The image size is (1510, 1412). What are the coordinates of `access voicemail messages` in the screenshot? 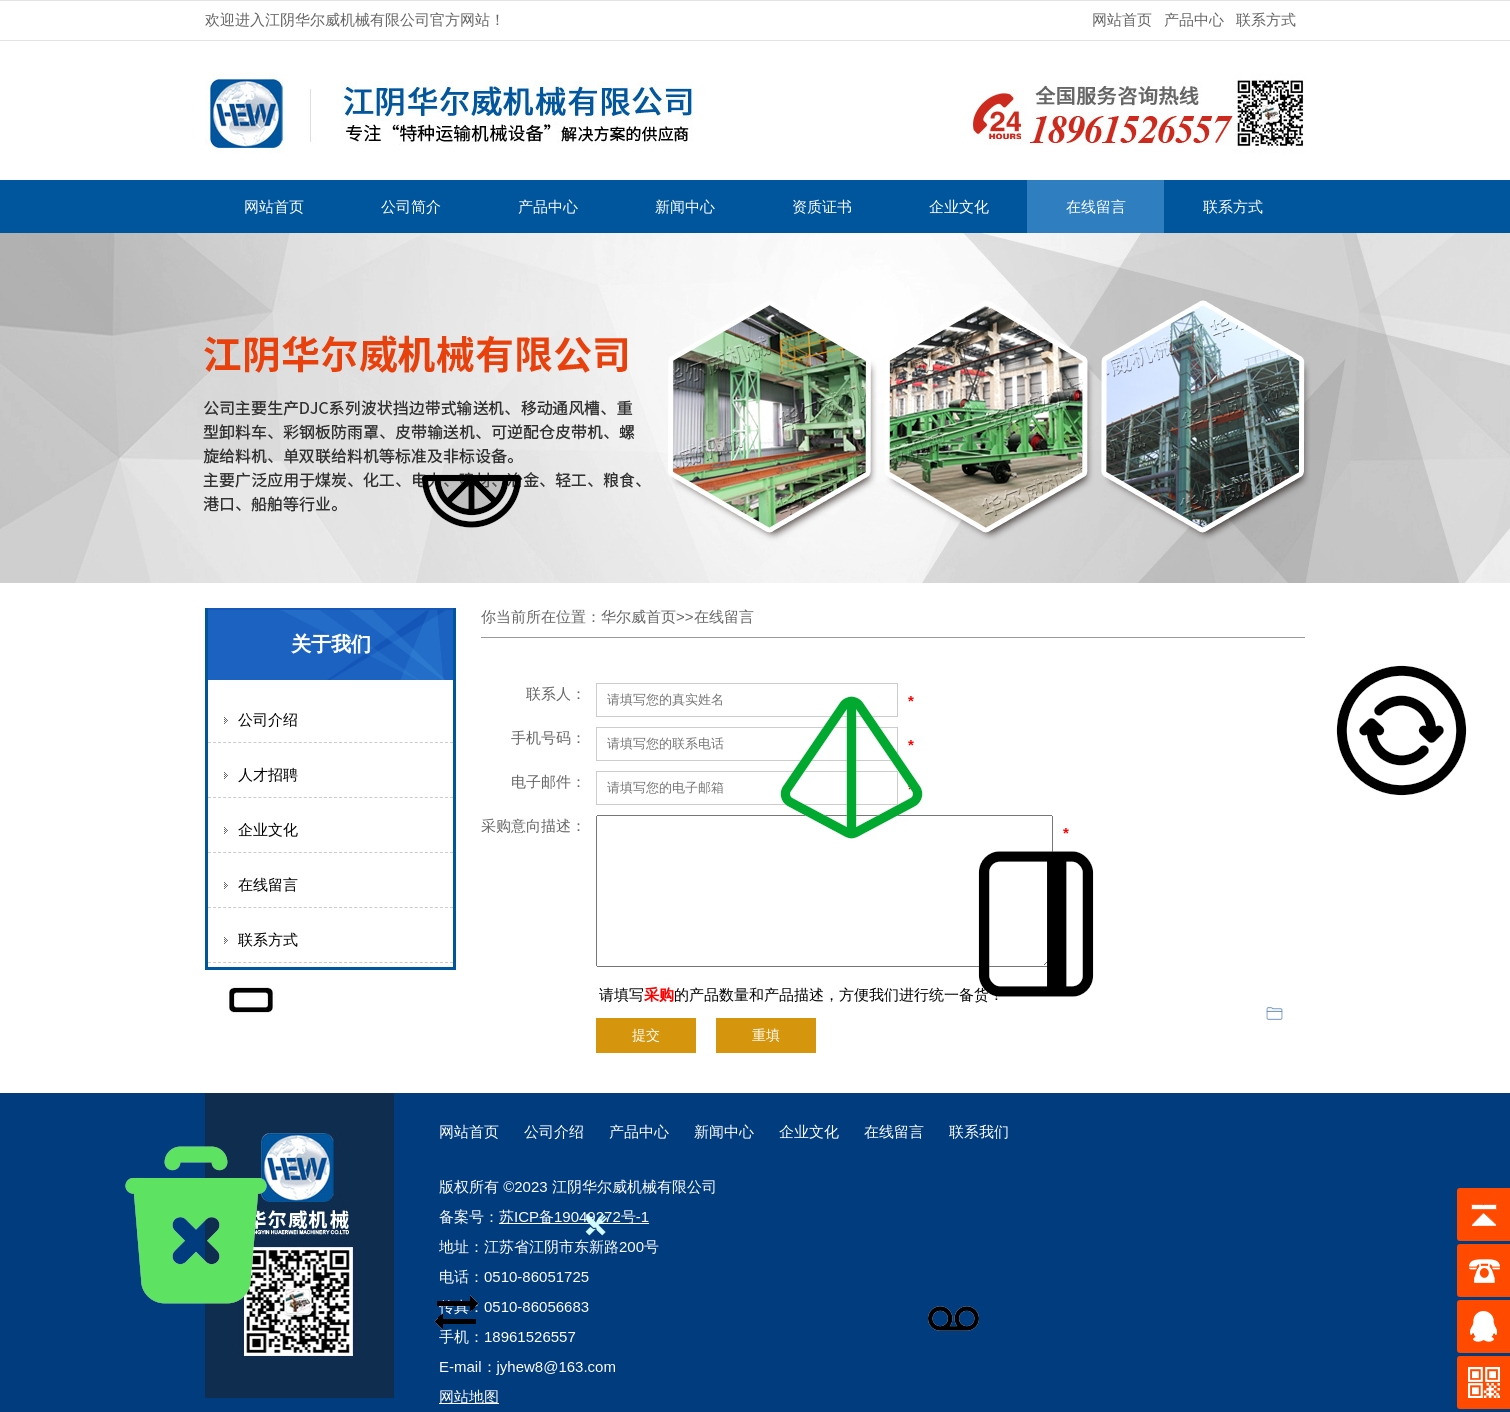 It's located at (953, 1318).